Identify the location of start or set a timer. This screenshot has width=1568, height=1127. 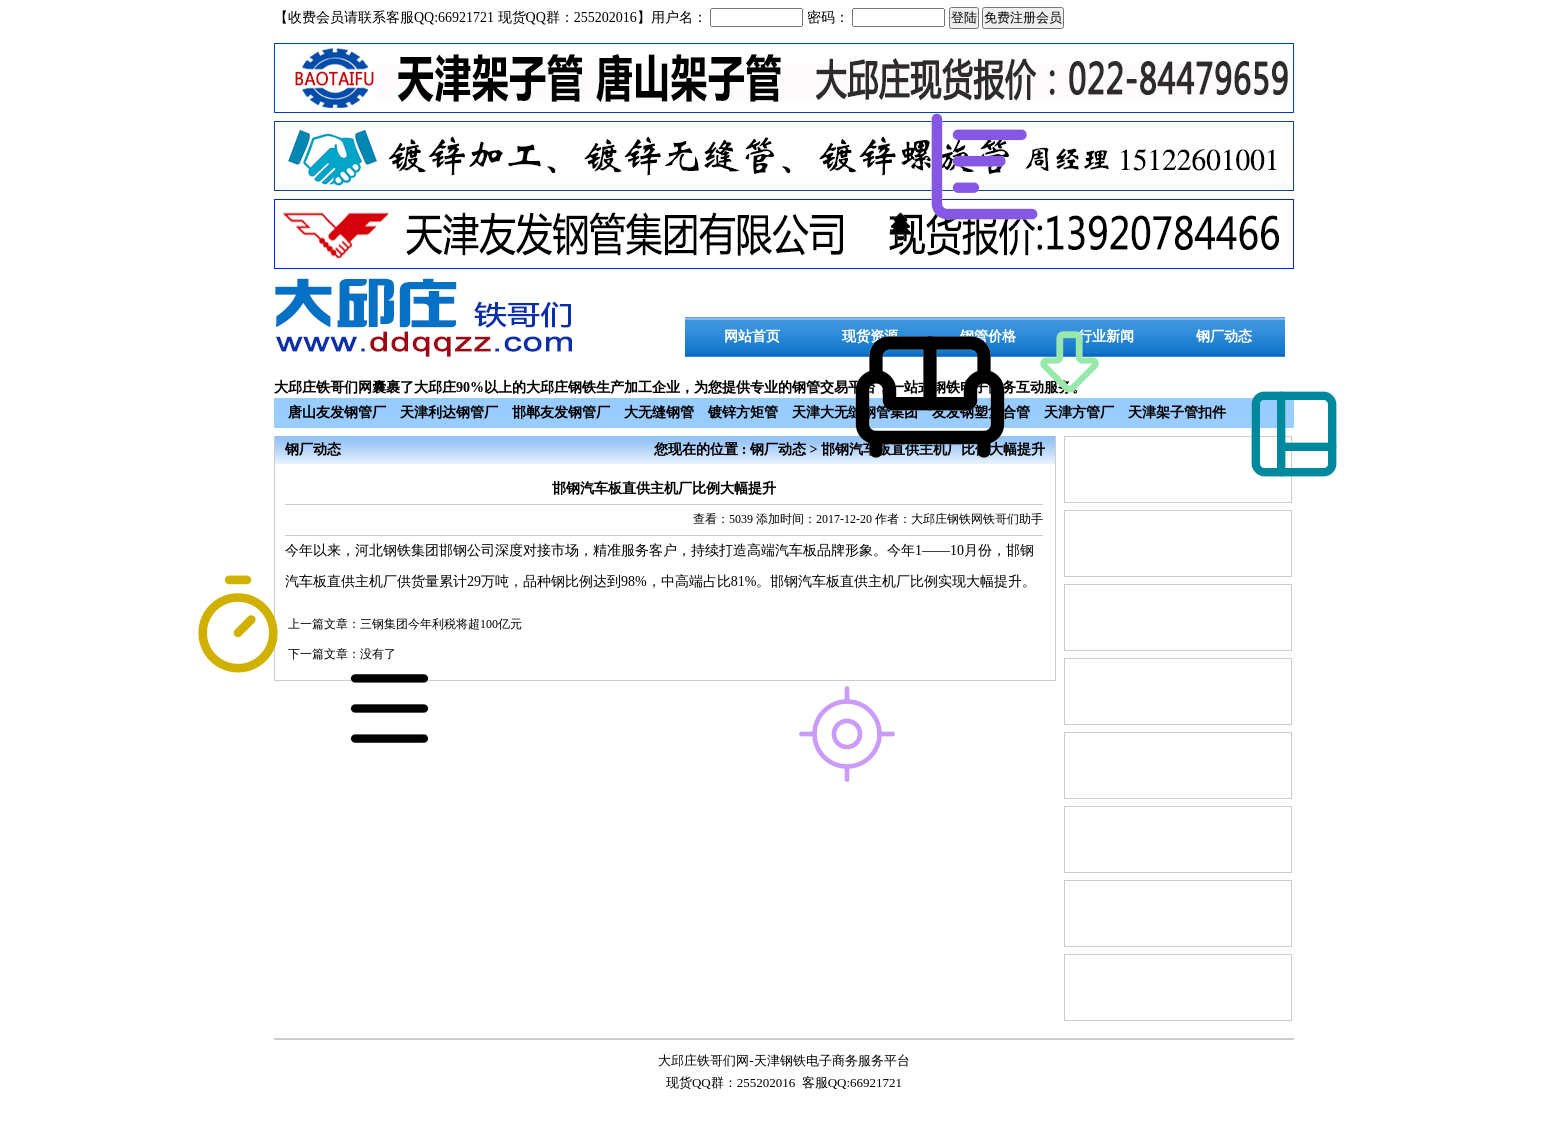
(238, 624).